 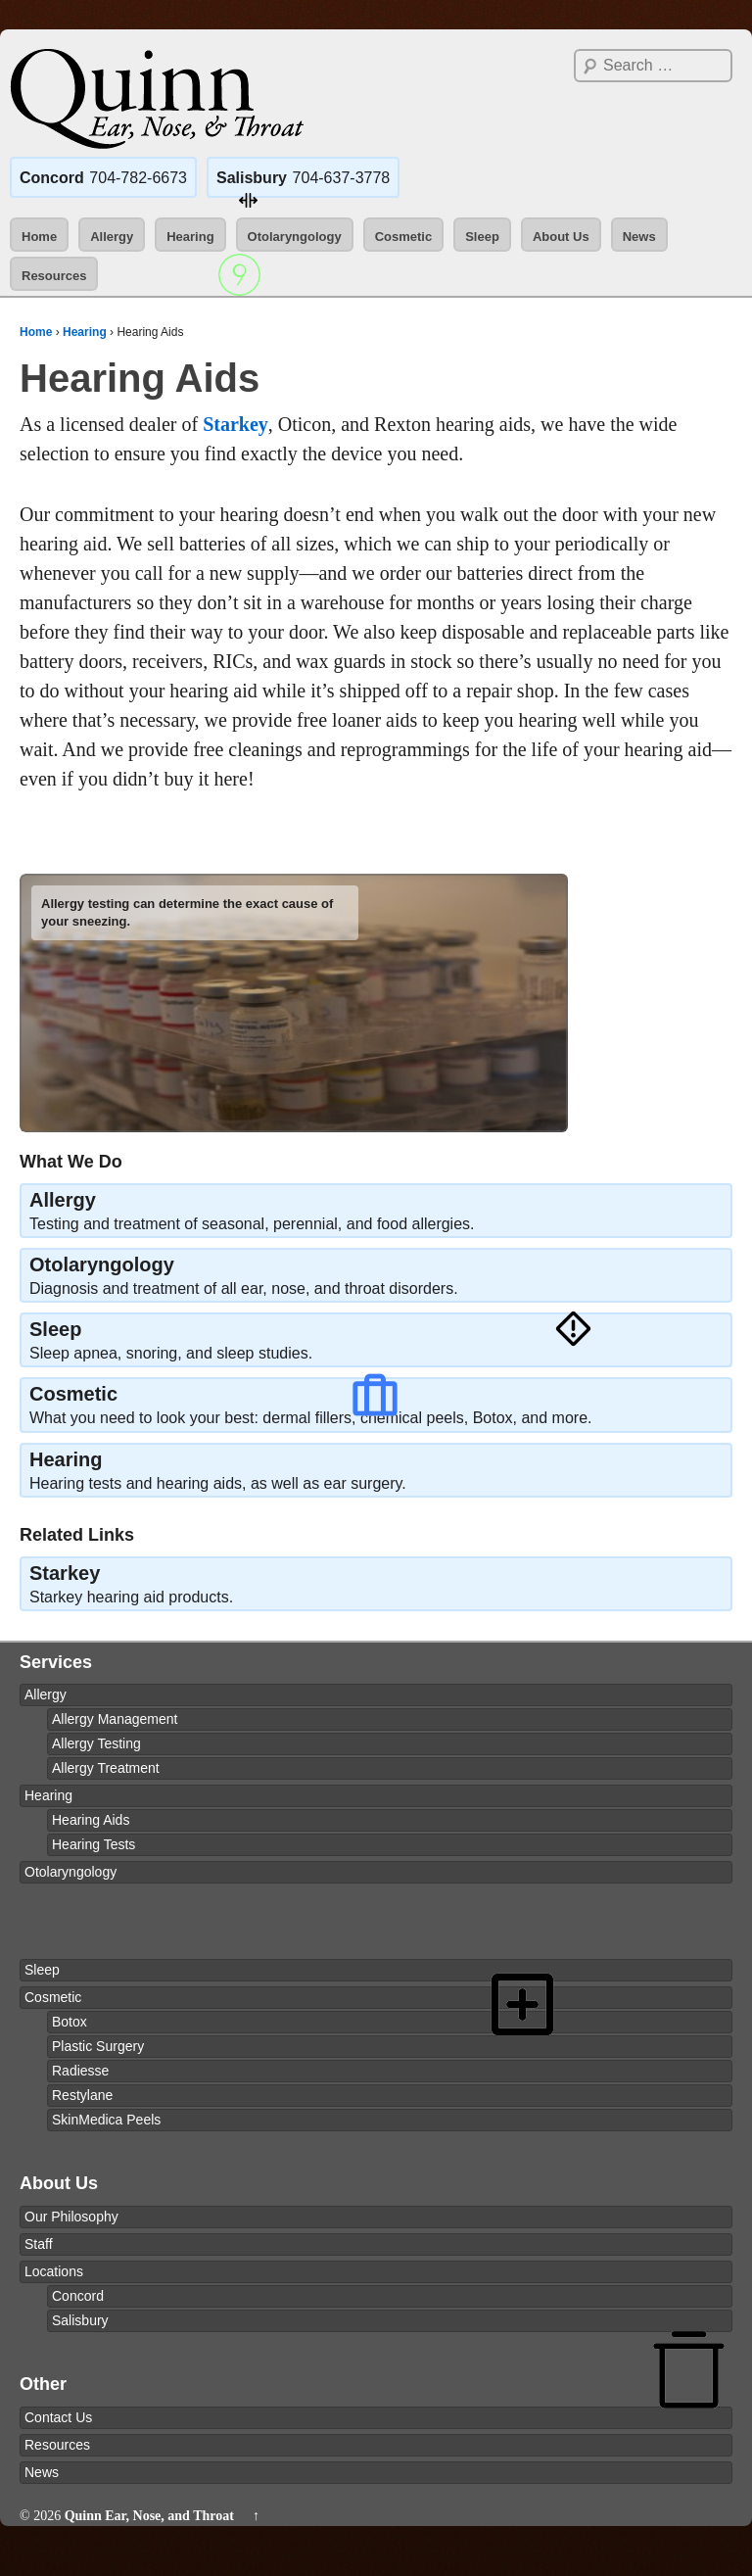 I want to click on split view horizontally, so click(x=248, y=200).